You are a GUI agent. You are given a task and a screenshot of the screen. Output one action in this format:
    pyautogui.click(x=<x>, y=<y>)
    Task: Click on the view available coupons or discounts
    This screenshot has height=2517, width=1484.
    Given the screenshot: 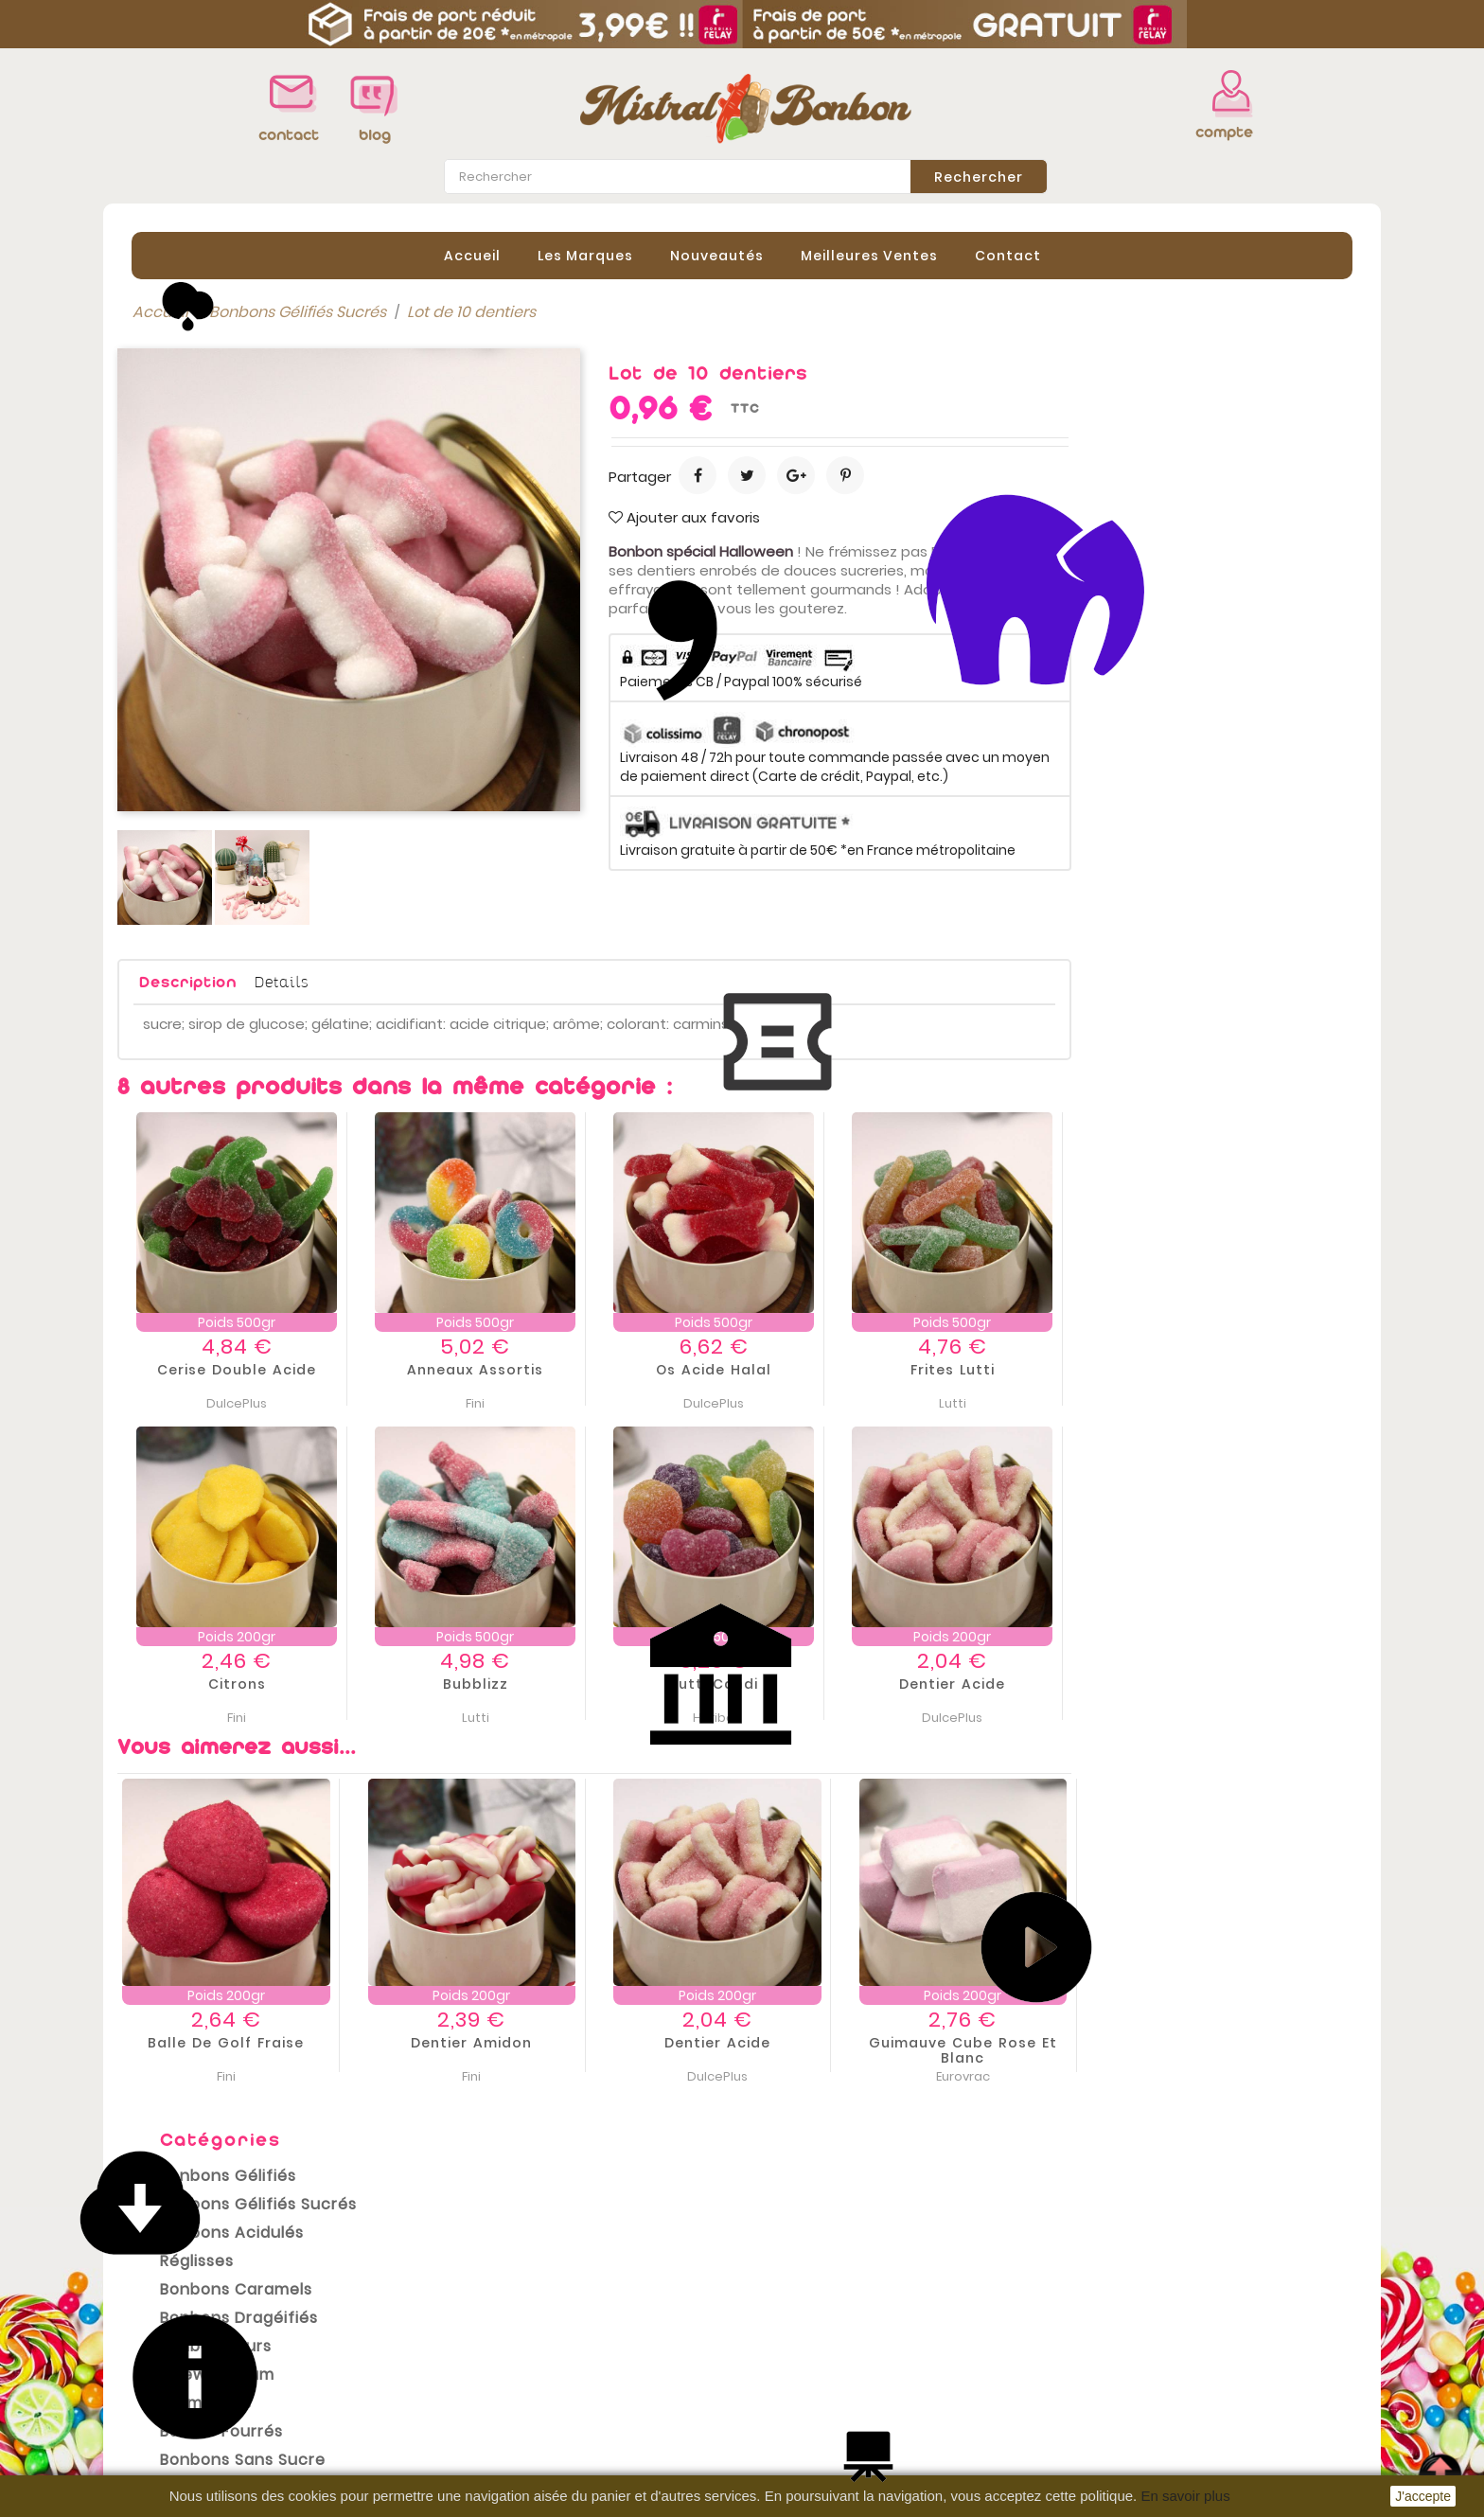 What is the action you would take?
    pyautogui.click(x=777, y=1041)
    